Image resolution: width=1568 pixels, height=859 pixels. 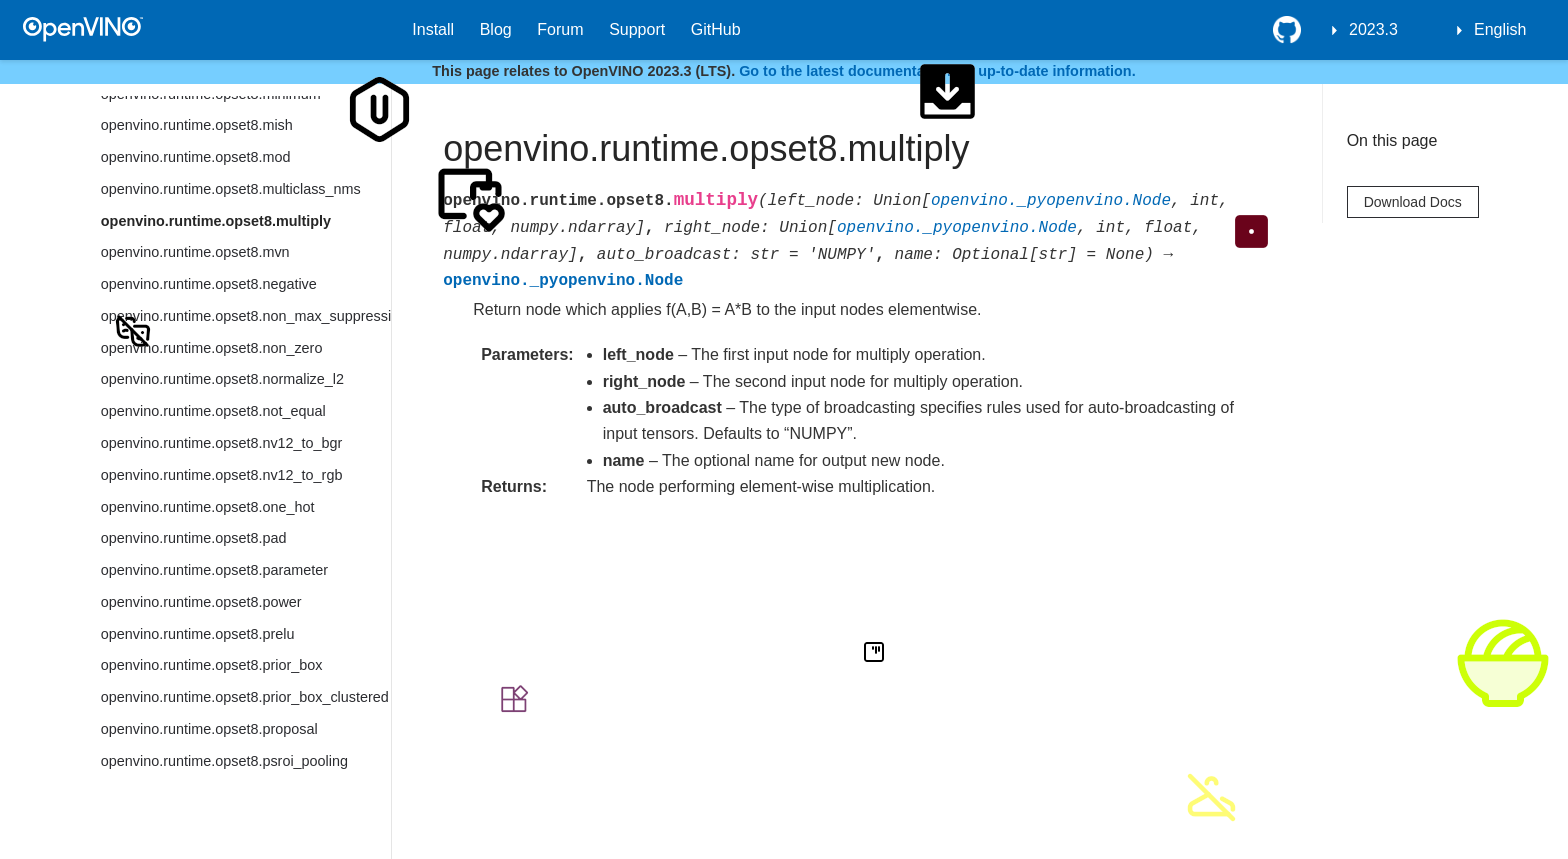 What do you see at coordinates (379, 109) in the screenshot?
I see `indicates a user or account badge` at bounding box center [379, 109].